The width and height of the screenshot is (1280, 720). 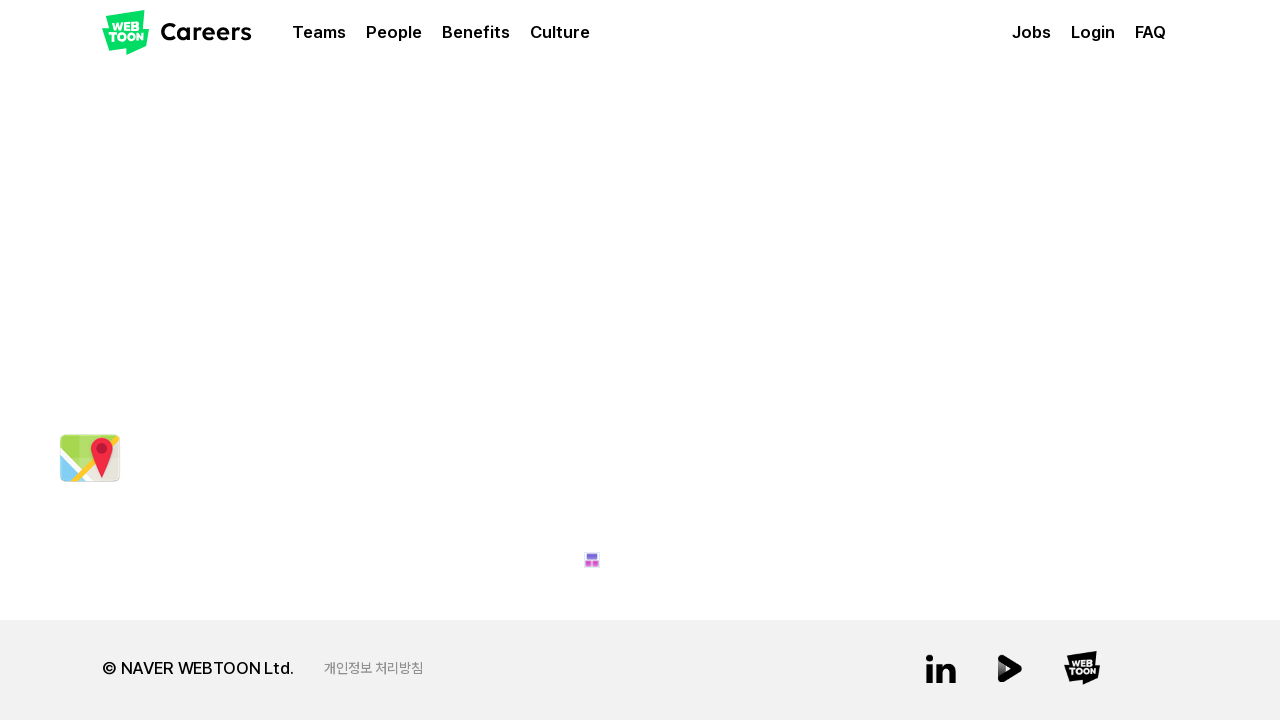 I want to click on open gnome maps application, so click(x=90, y=458).